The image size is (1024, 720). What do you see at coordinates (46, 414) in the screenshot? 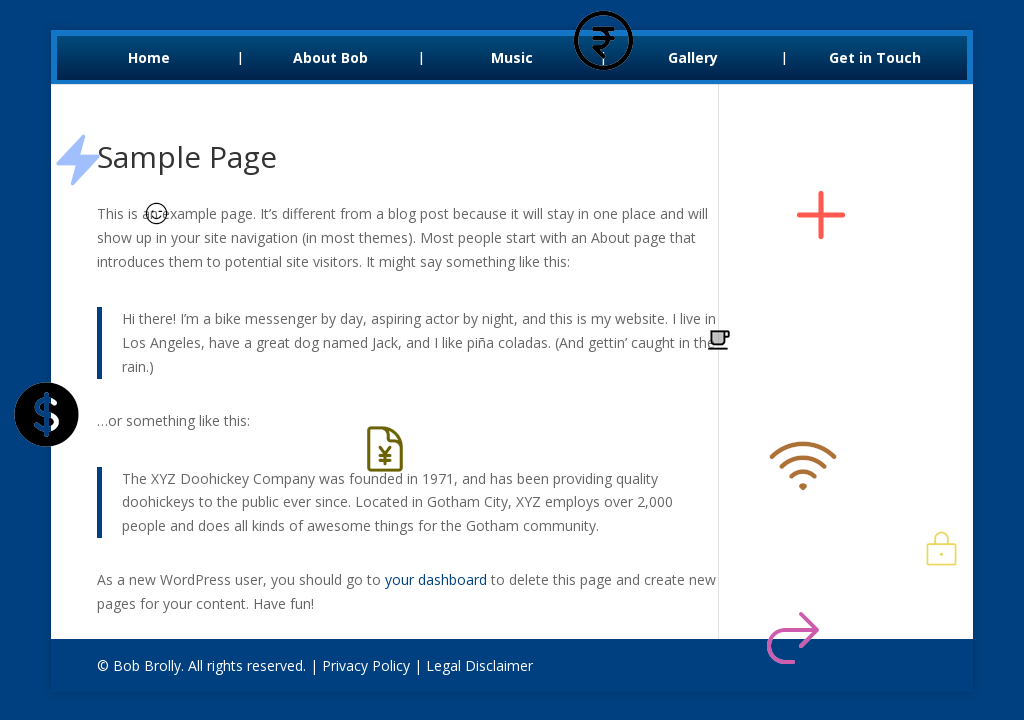
I see `view account balance or financial information` at bounding box center [46, 414].